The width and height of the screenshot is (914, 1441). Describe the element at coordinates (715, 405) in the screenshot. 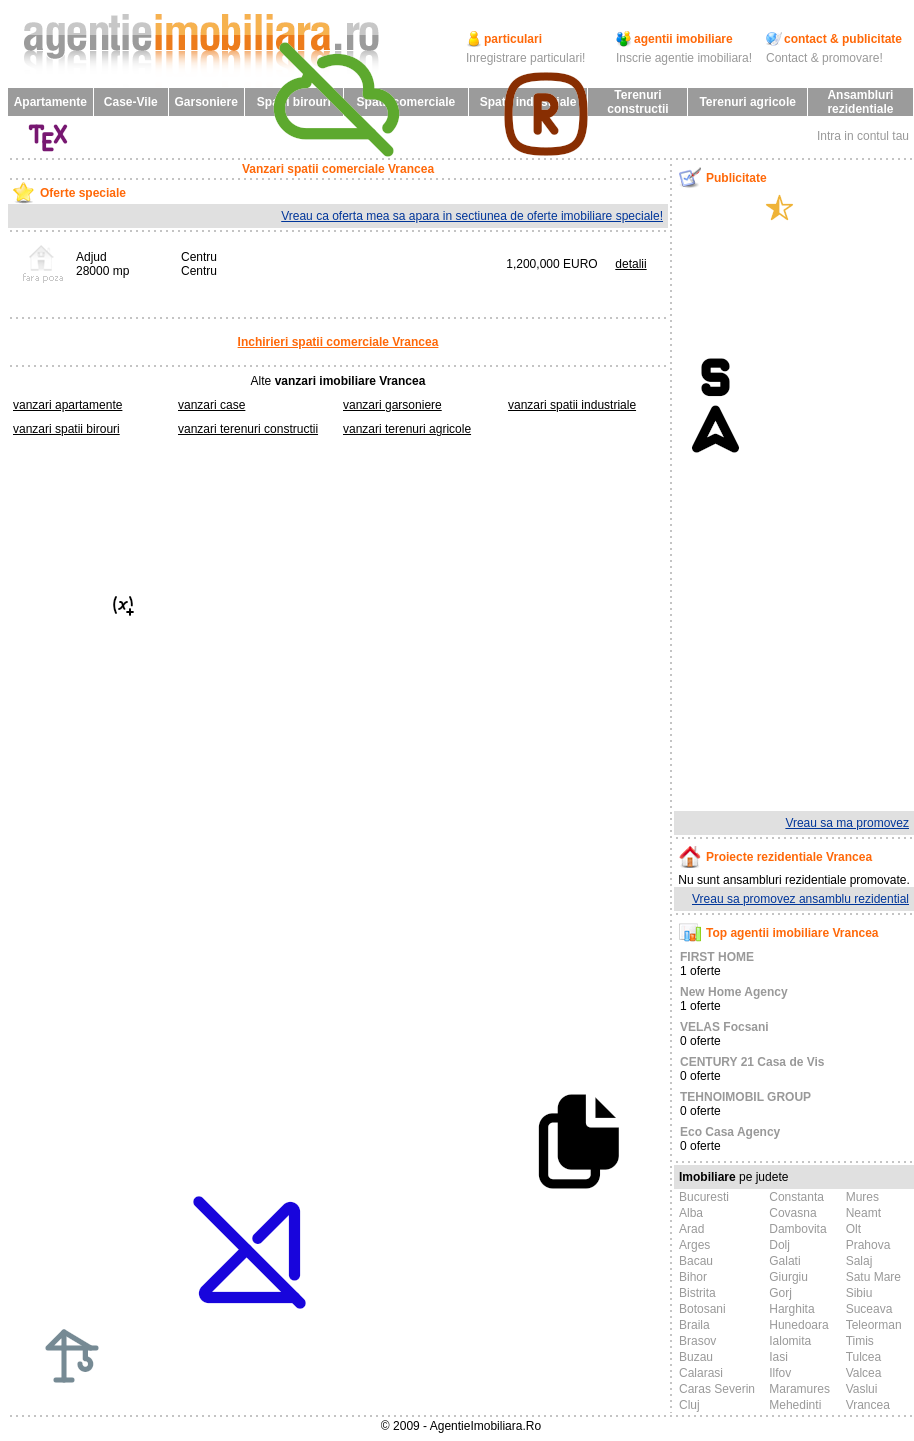

I see `navigate southward` at that location.